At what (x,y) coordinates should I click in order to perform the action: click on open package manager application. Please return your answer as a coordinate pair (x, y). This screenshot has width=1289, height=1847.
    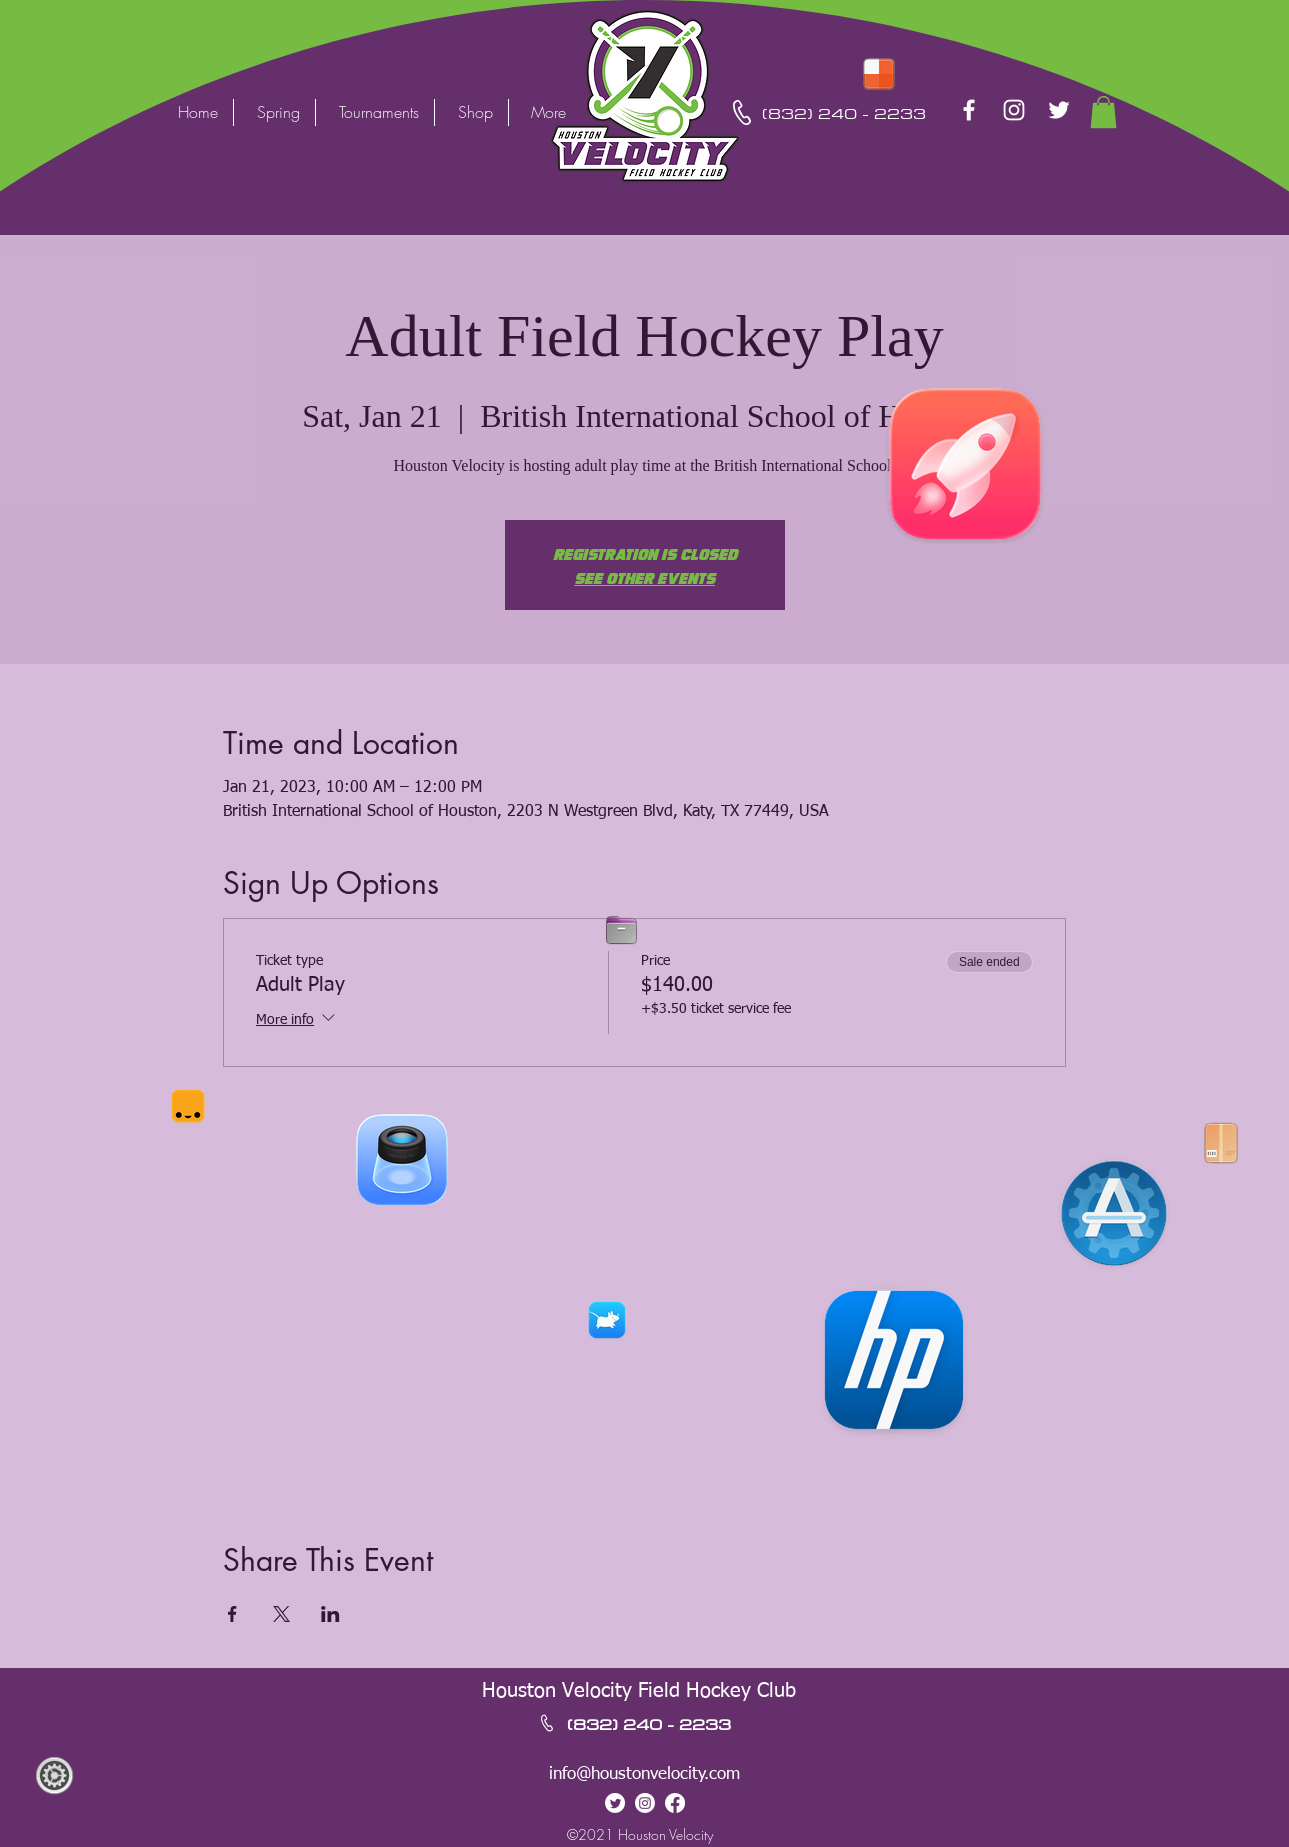
    Looking at the image, I should click on (1221, 1143).